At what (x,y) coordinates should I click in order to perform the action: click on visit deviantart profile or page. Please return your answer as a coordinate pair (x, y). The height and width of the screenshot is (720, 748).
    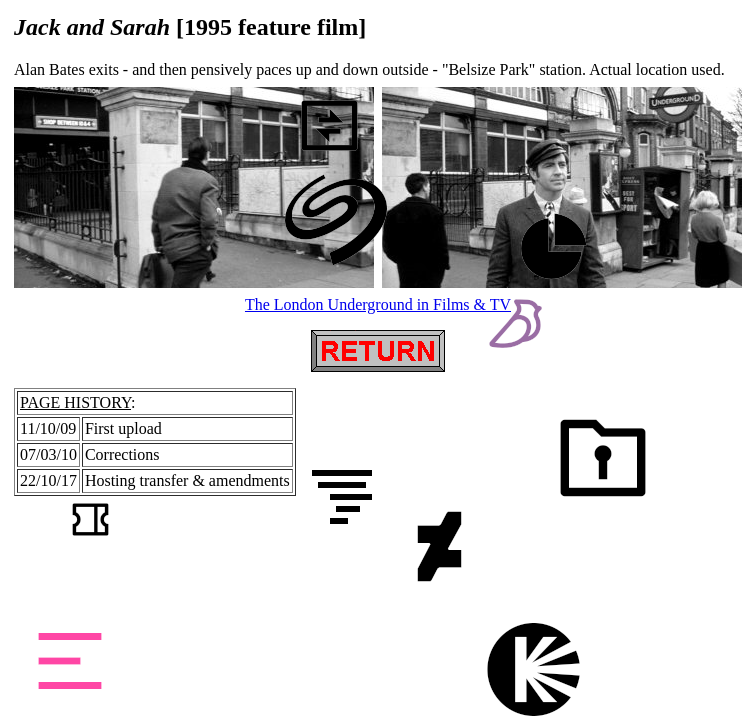
    Looking at the image, I should click on (439, 546).